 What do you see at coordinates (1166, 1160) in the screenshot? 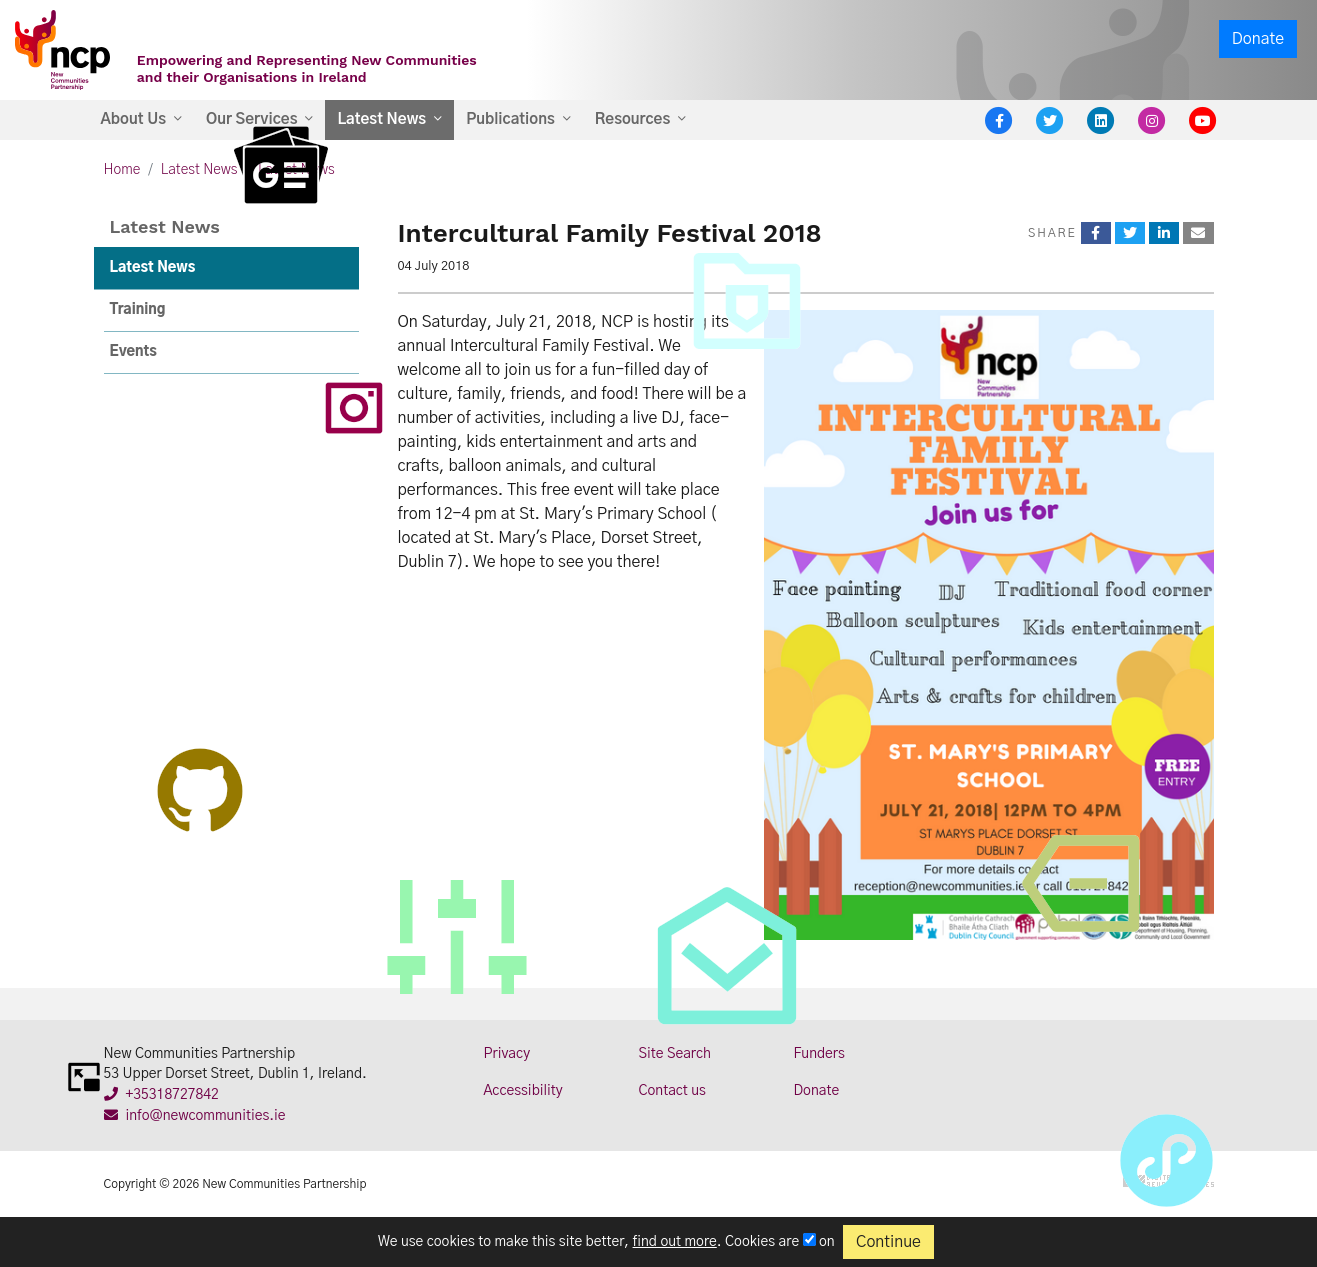
I see `open wechat mini program` at bounding box center [1166, 1160].